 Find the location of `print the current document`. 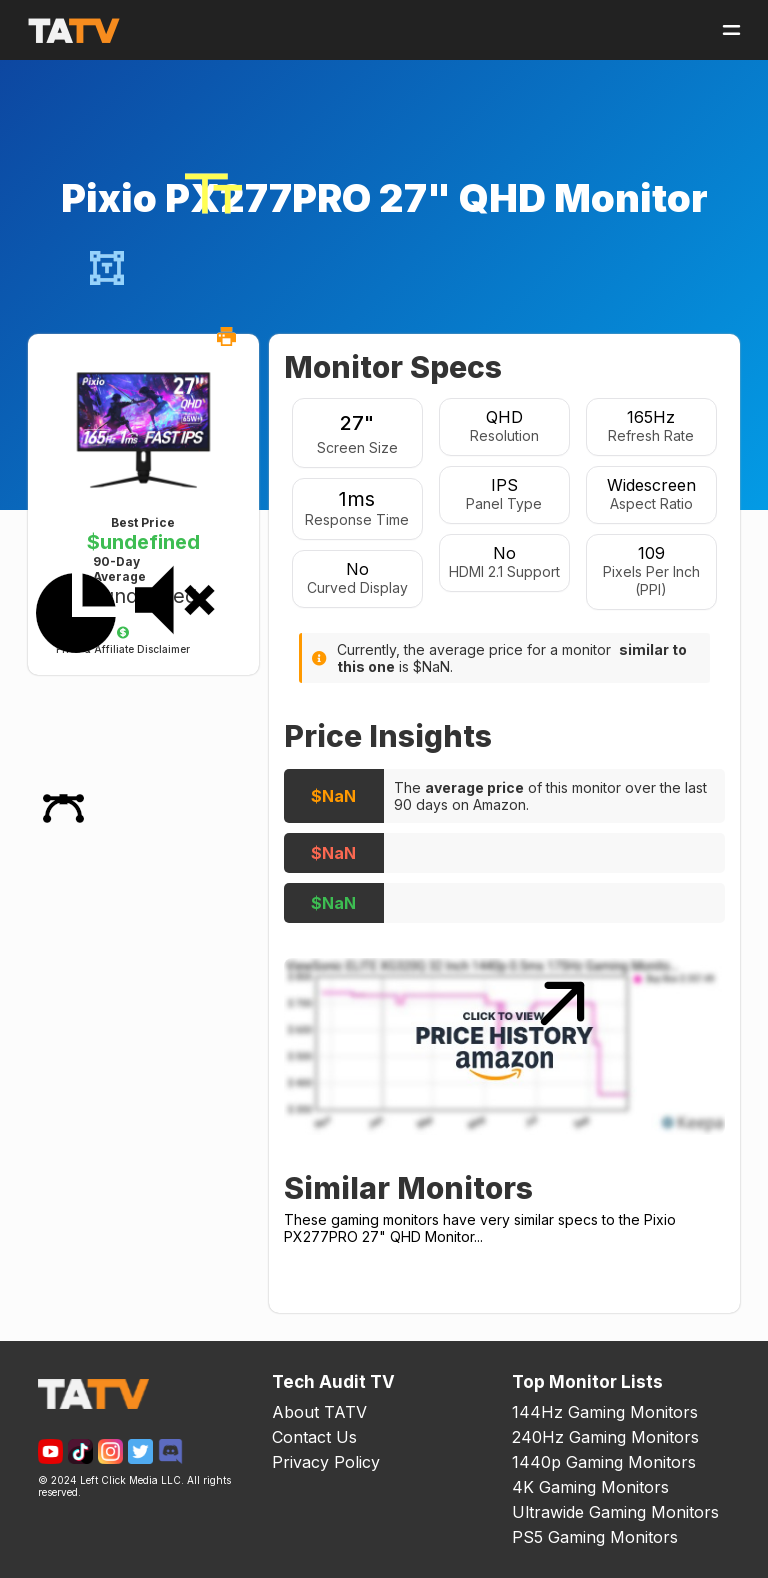

print the current document is located at coordinates (226, 336).